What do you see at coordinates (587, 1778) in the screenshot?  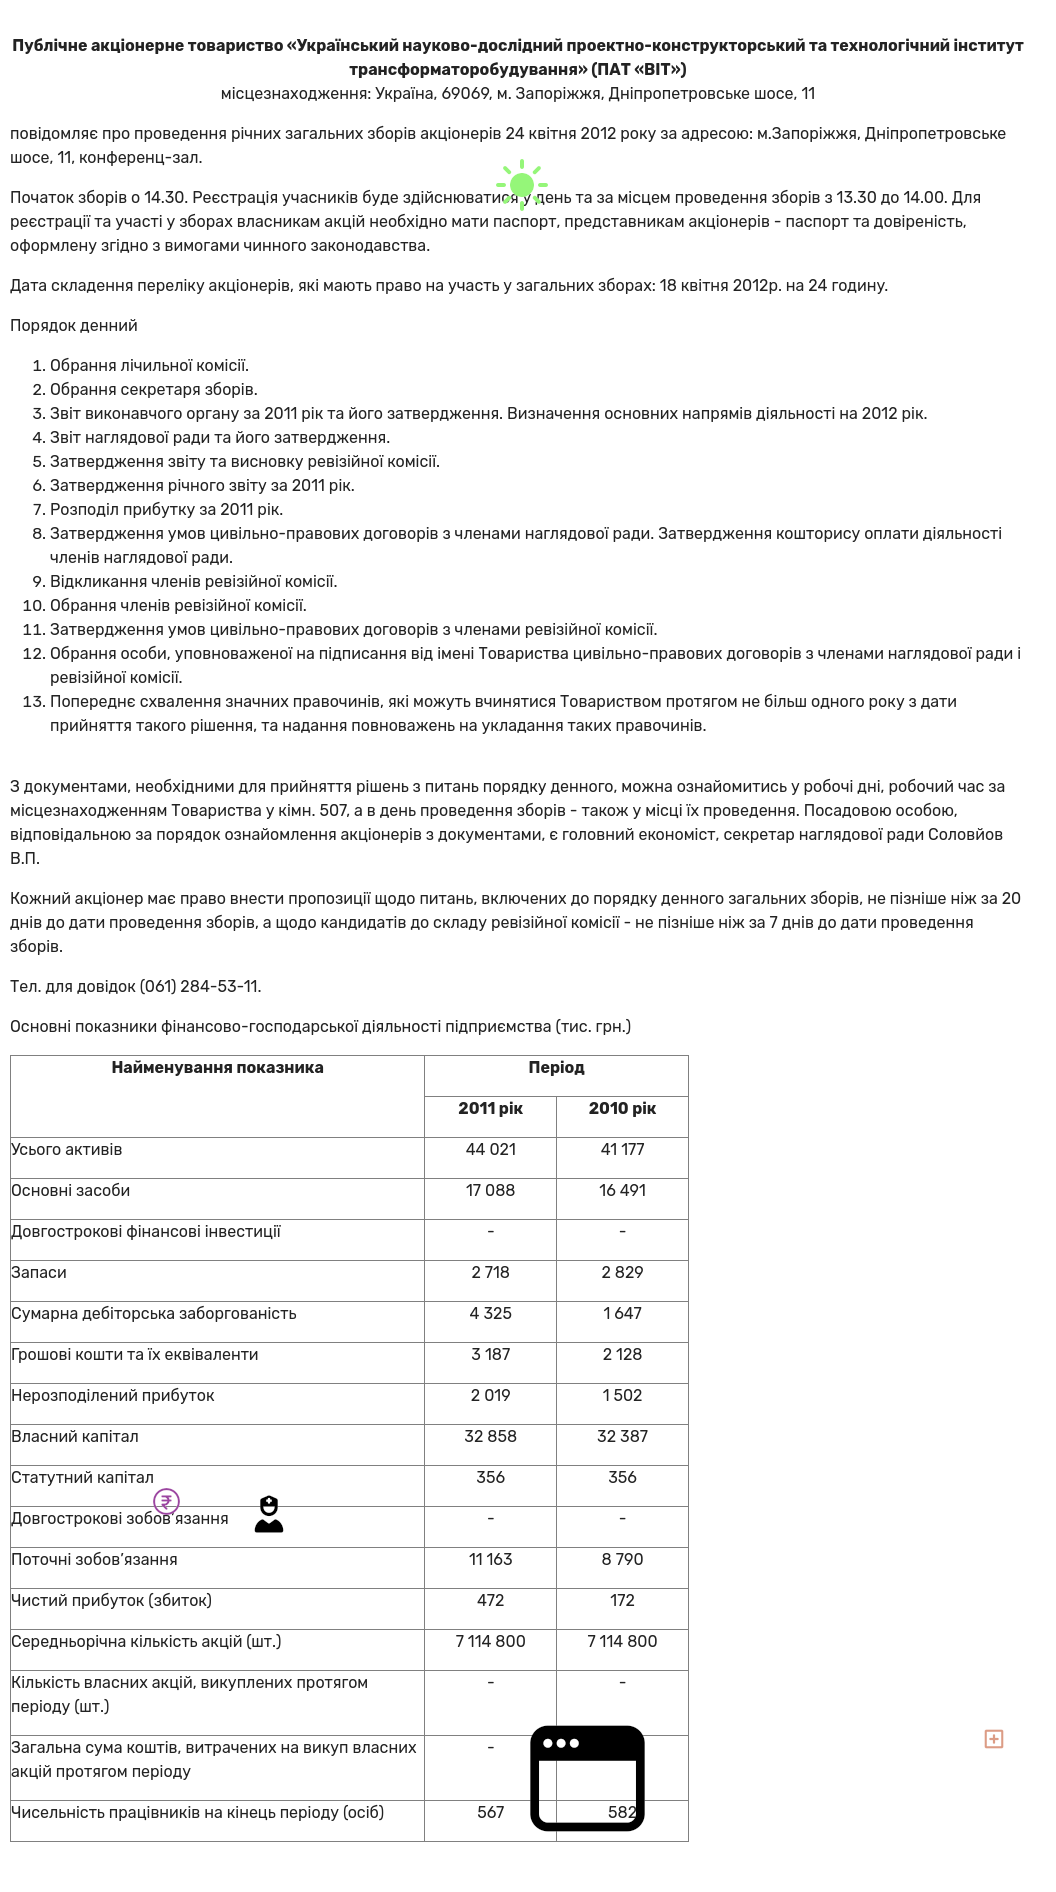 I see `open a new window` at bounding box center [587, 1778].